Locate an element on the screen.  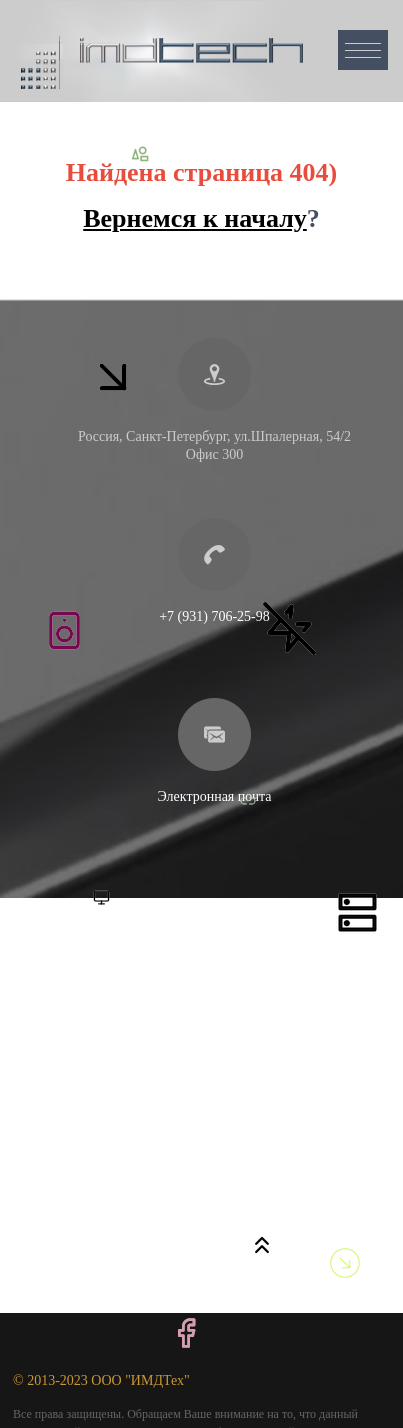
disable flash or lightning mode is located at coordinates (289, 628).